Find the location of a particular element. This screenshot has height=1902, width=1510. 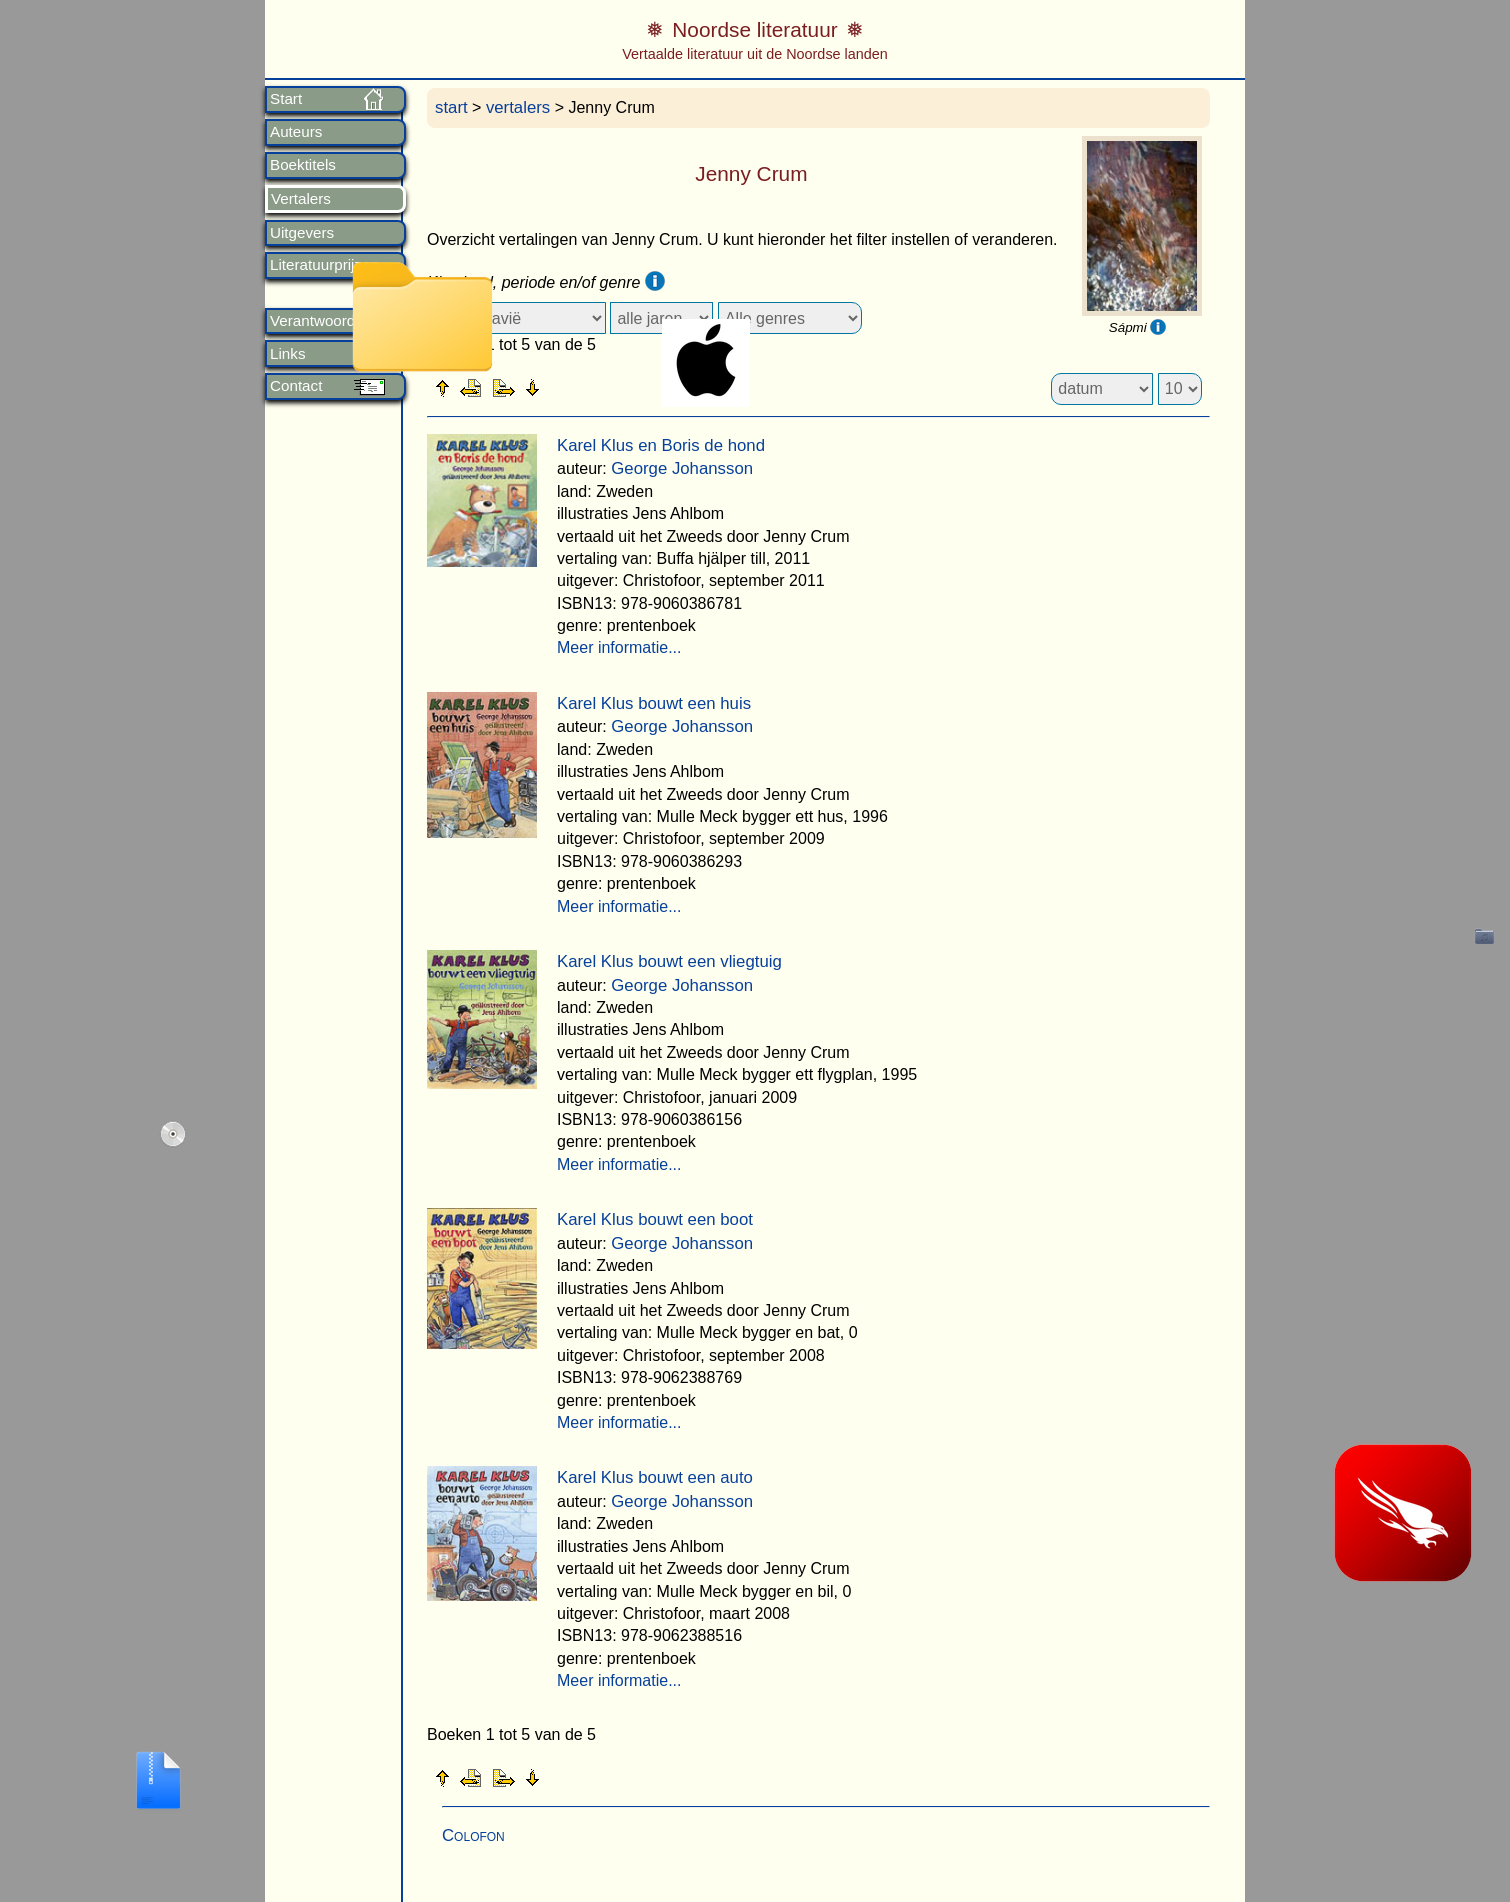

open CrowdStrike Falcon endpoint security app is located at coordinates (1403, 1513).